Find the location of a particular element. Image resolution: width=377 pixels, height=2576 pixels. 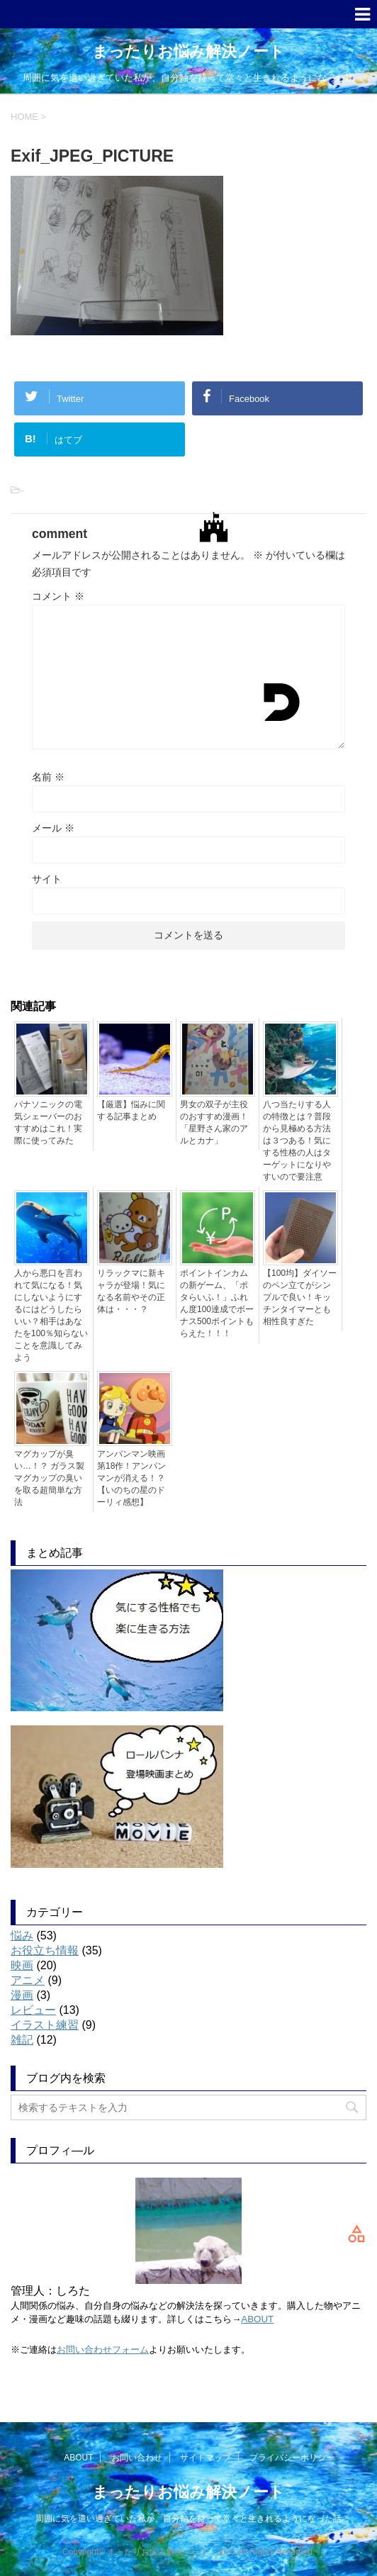

deepgram logo is located at coordinates (281, 702).